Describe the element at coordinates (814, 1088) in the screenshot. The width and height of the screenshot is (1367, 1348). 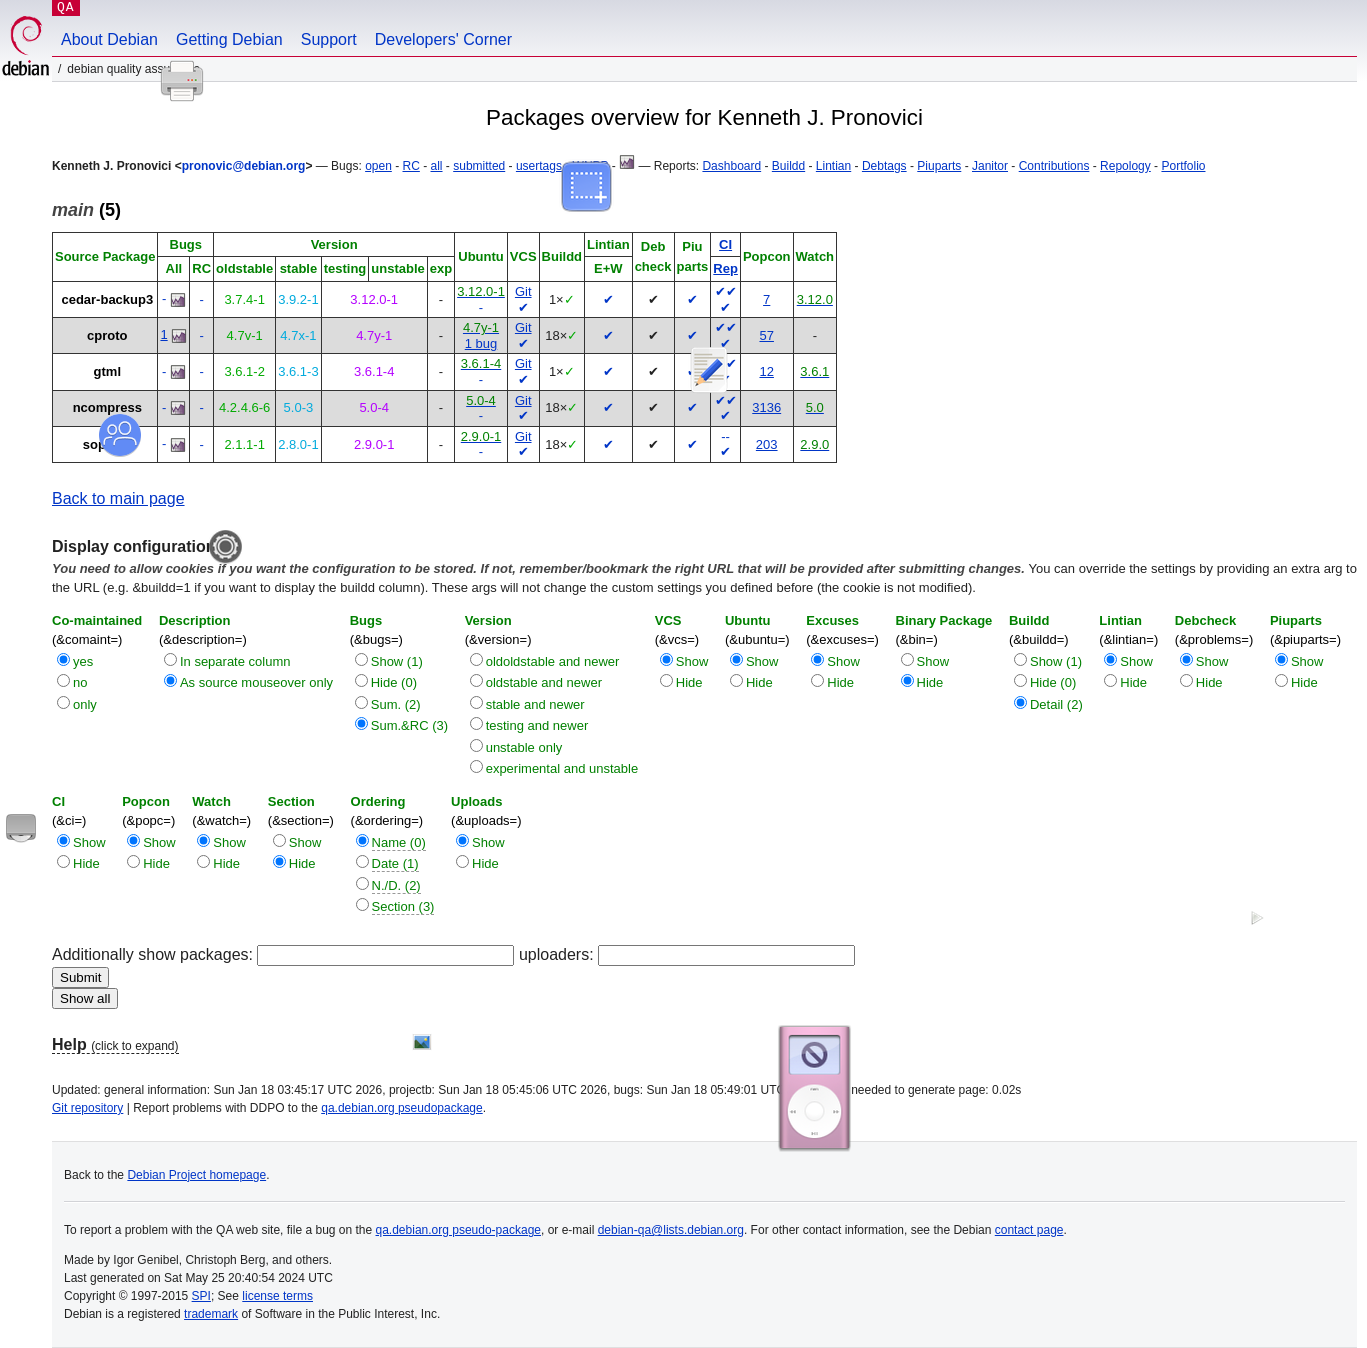
I see `pink iPod mini device icon` at that location.